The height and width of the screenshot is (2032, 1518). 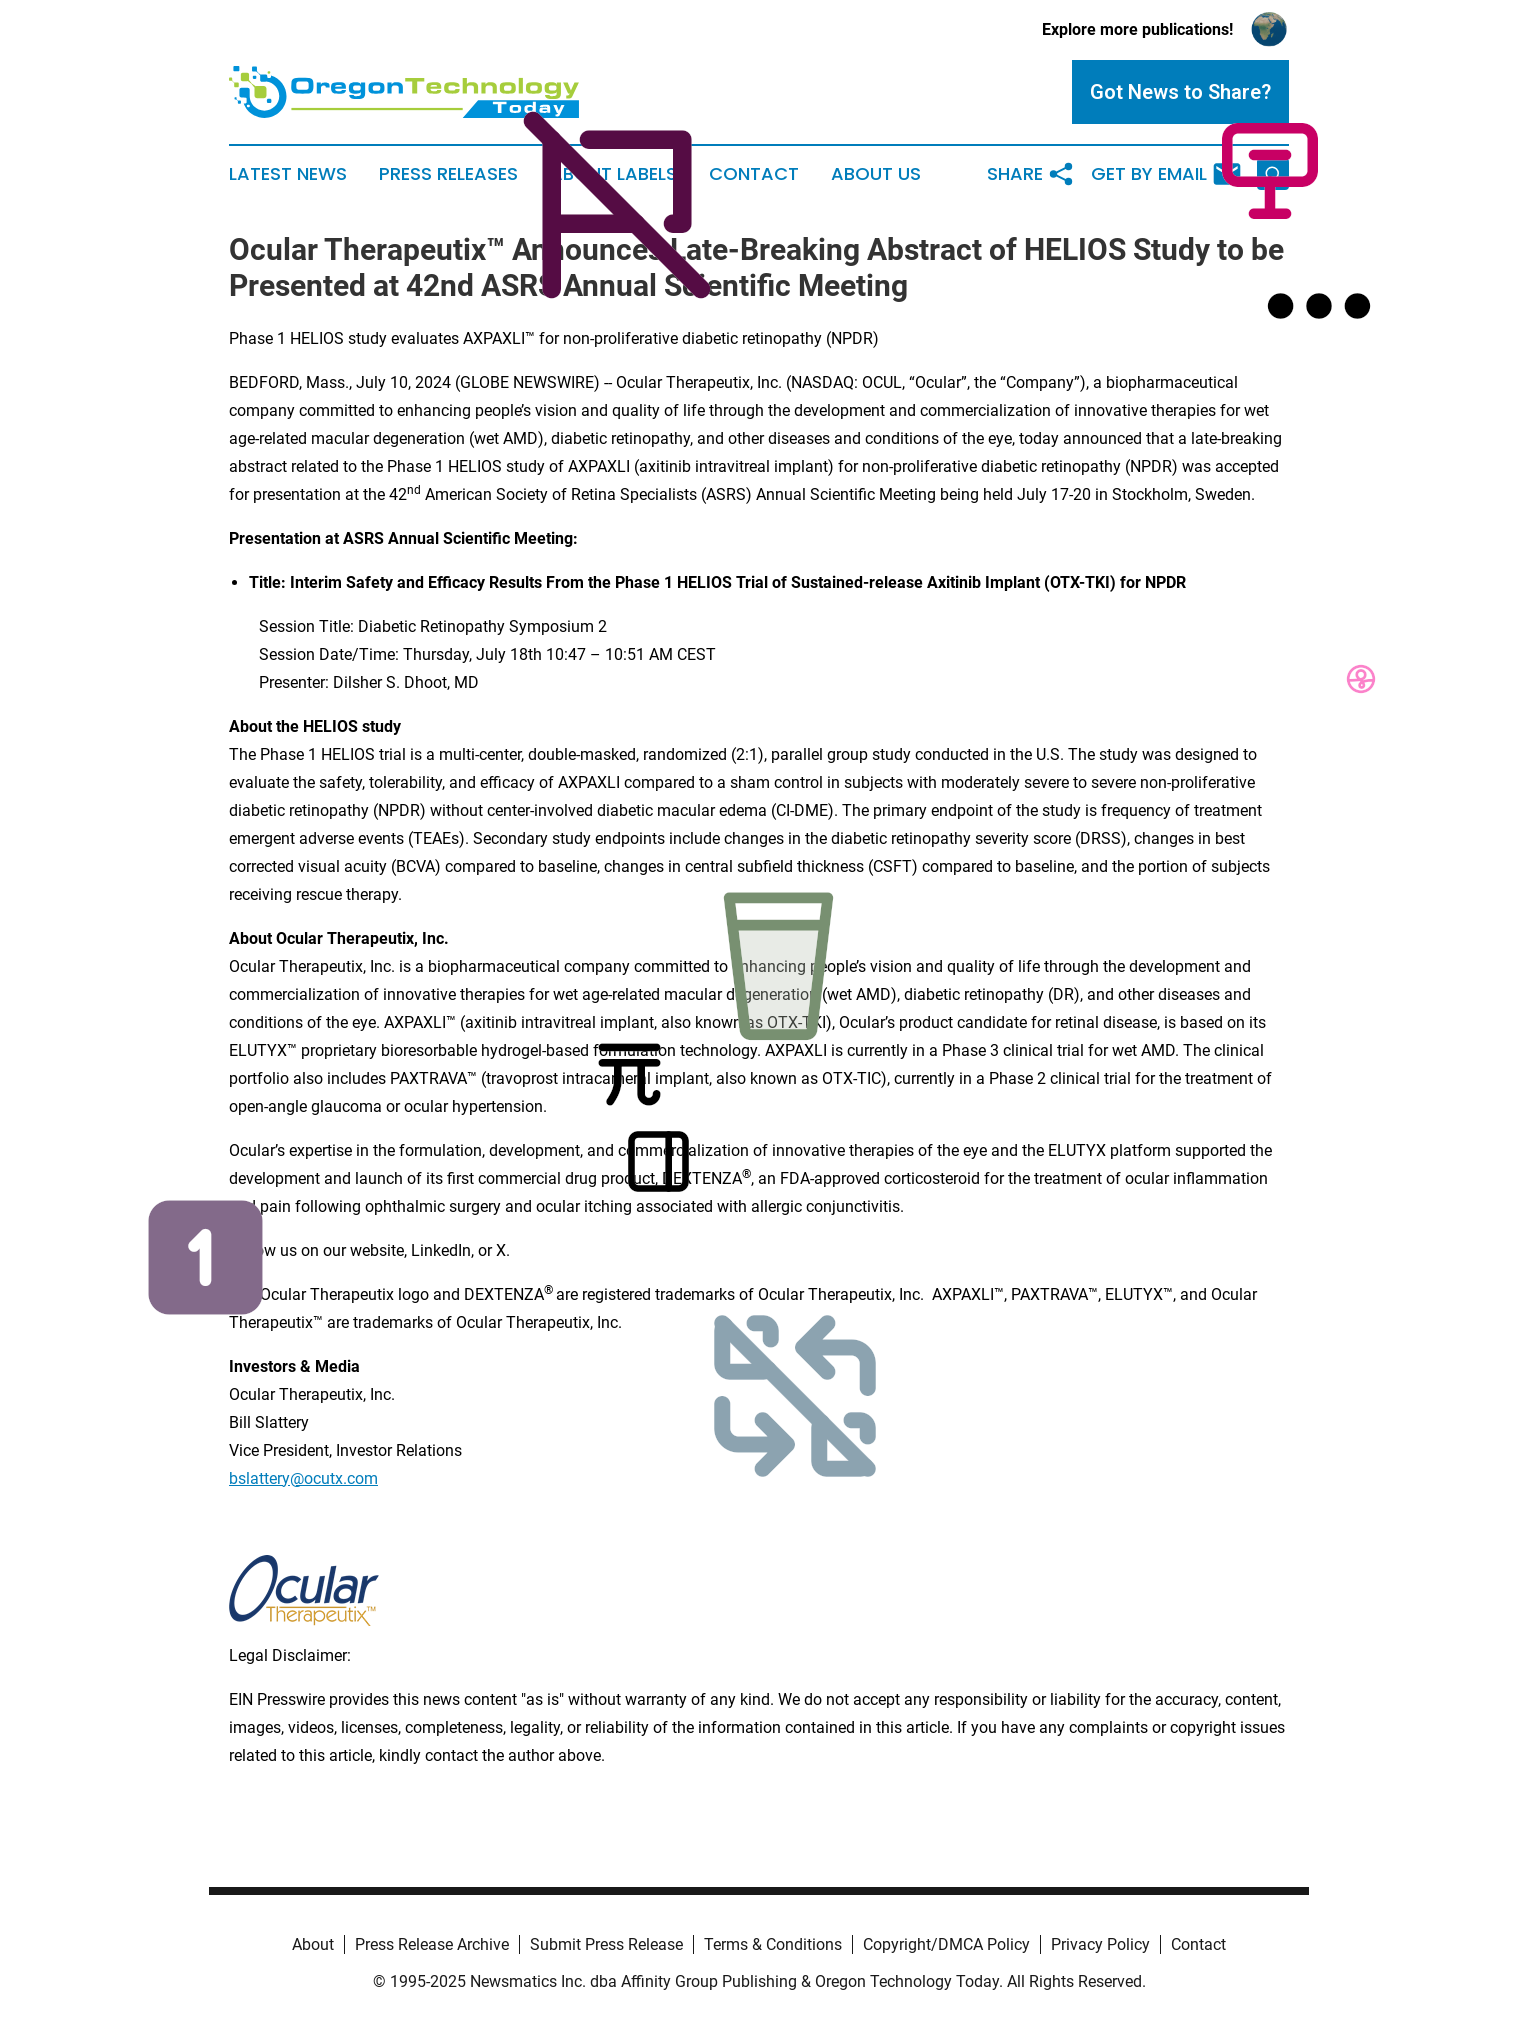 What do you see at coordinates (1319, 306) in the screenshot?
I see `access more options or actions` at bounding box center [1319, 306].